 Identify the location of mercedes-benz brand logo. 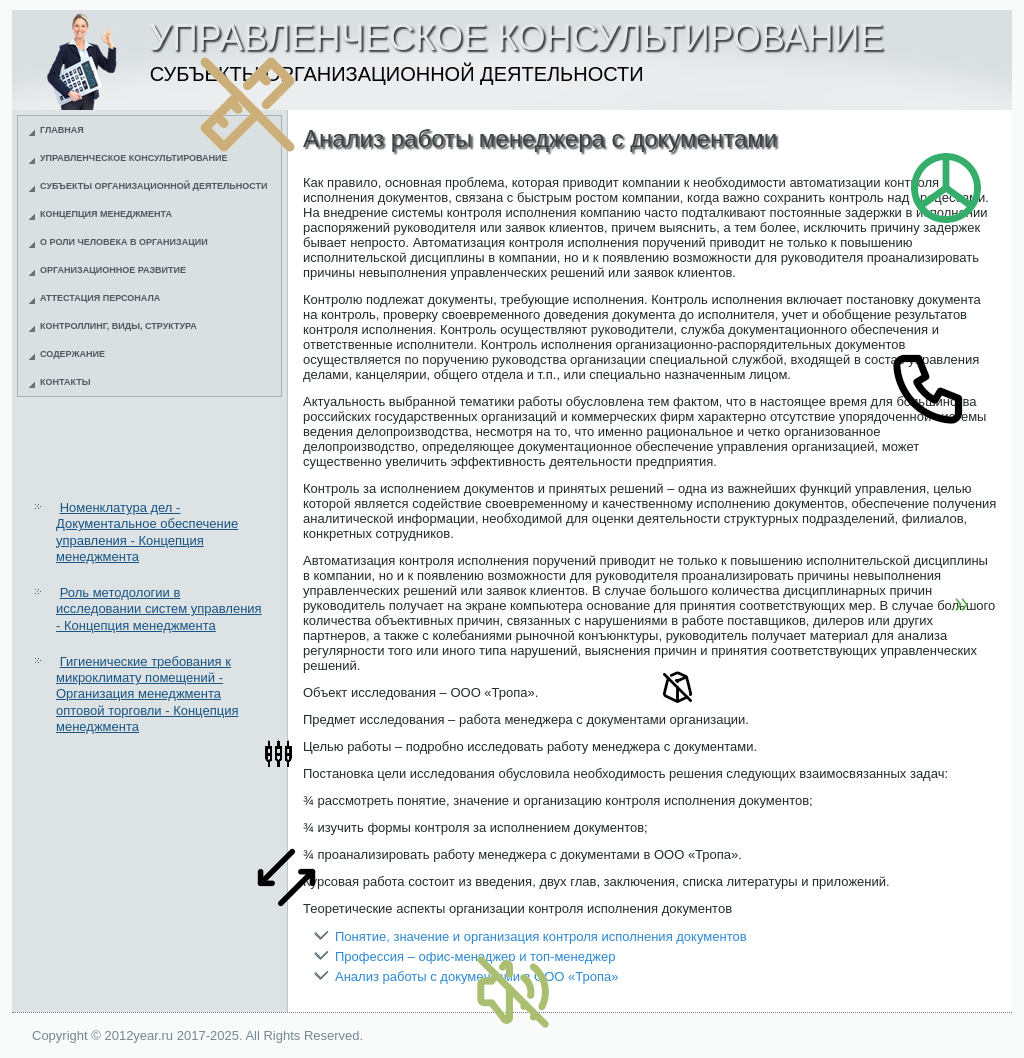
(946, 188).